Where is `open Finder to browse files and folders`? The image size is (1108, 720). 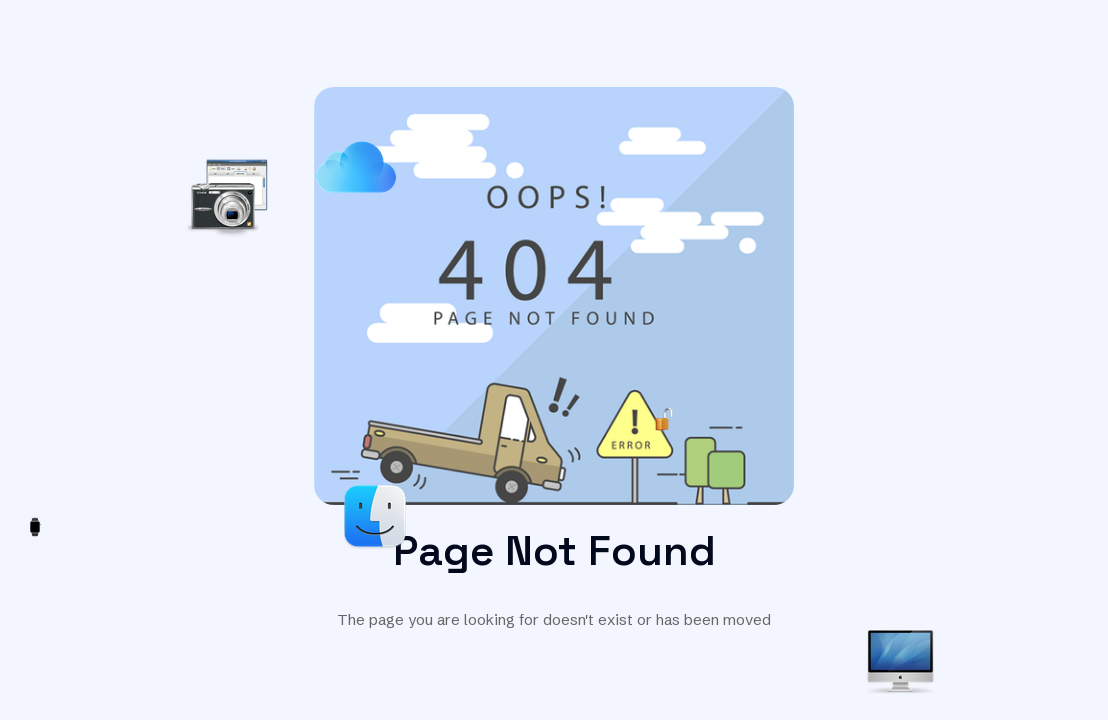 open Finder to browse files and folders is located at coordinates (375, 516).